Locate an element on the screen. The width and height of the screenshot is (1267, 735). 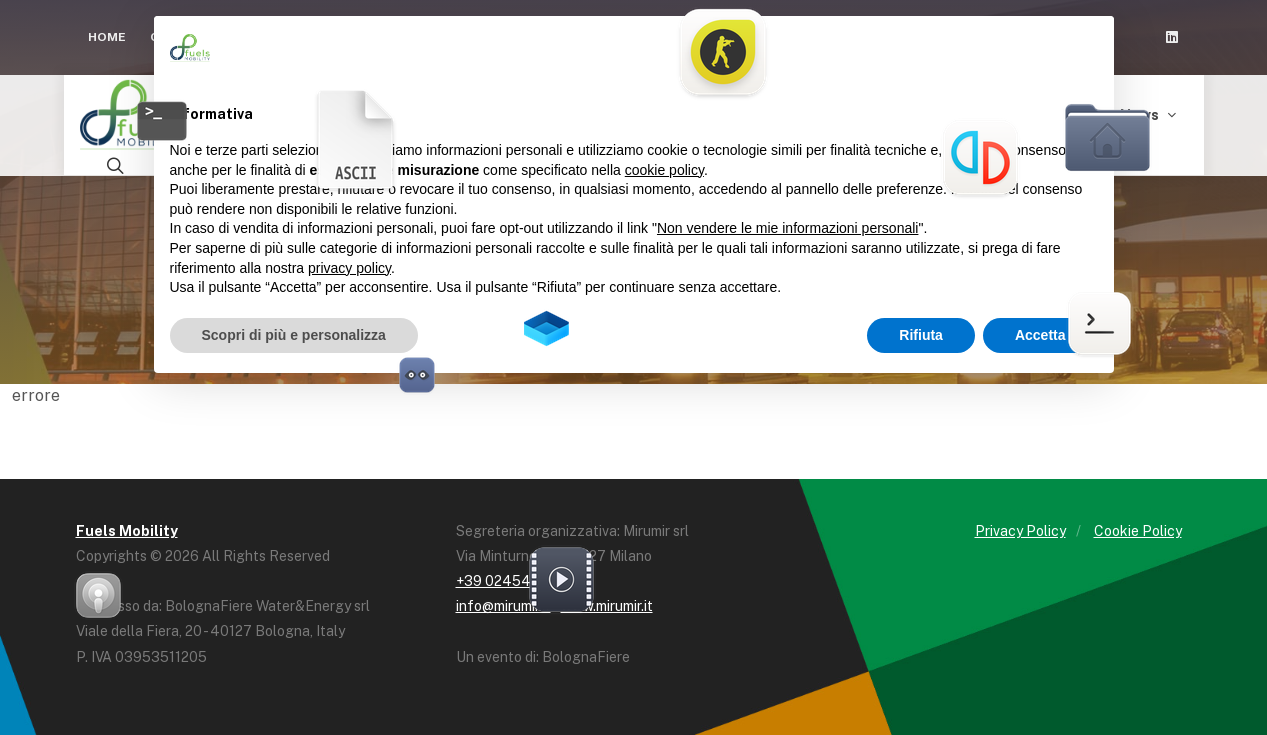
open your home folder is located at coordinates (1107, 137).